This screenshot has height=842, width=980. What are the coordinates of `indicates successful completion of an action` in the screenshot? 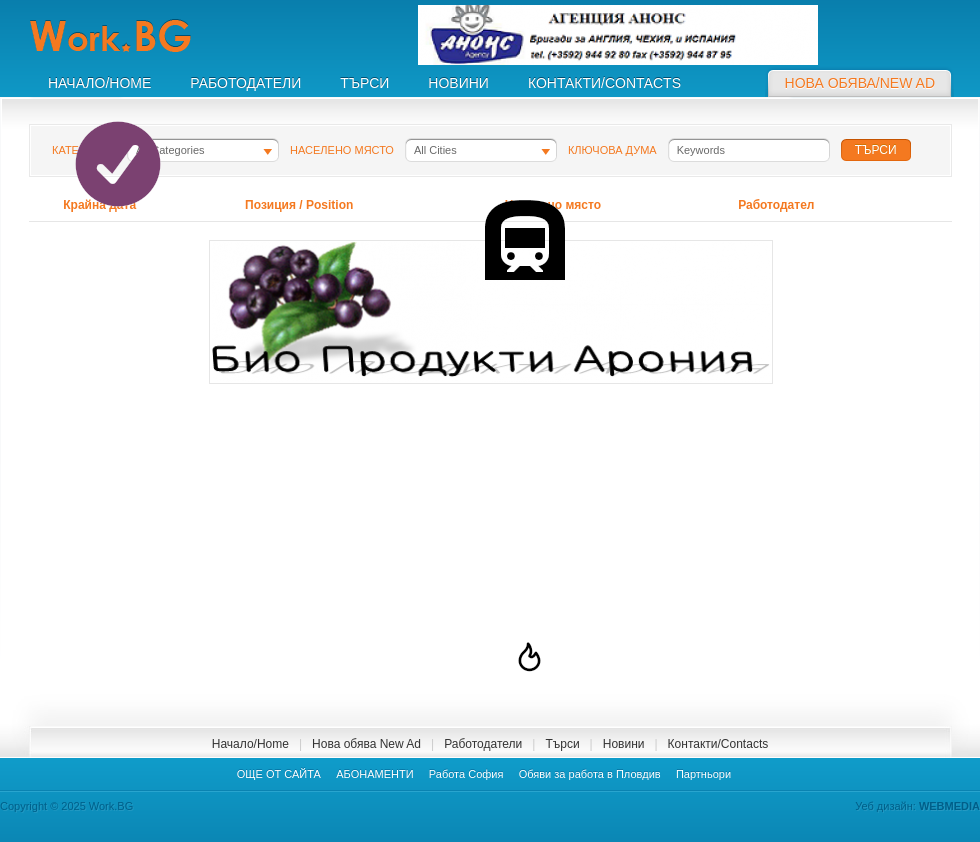 It's located at (118, 164).